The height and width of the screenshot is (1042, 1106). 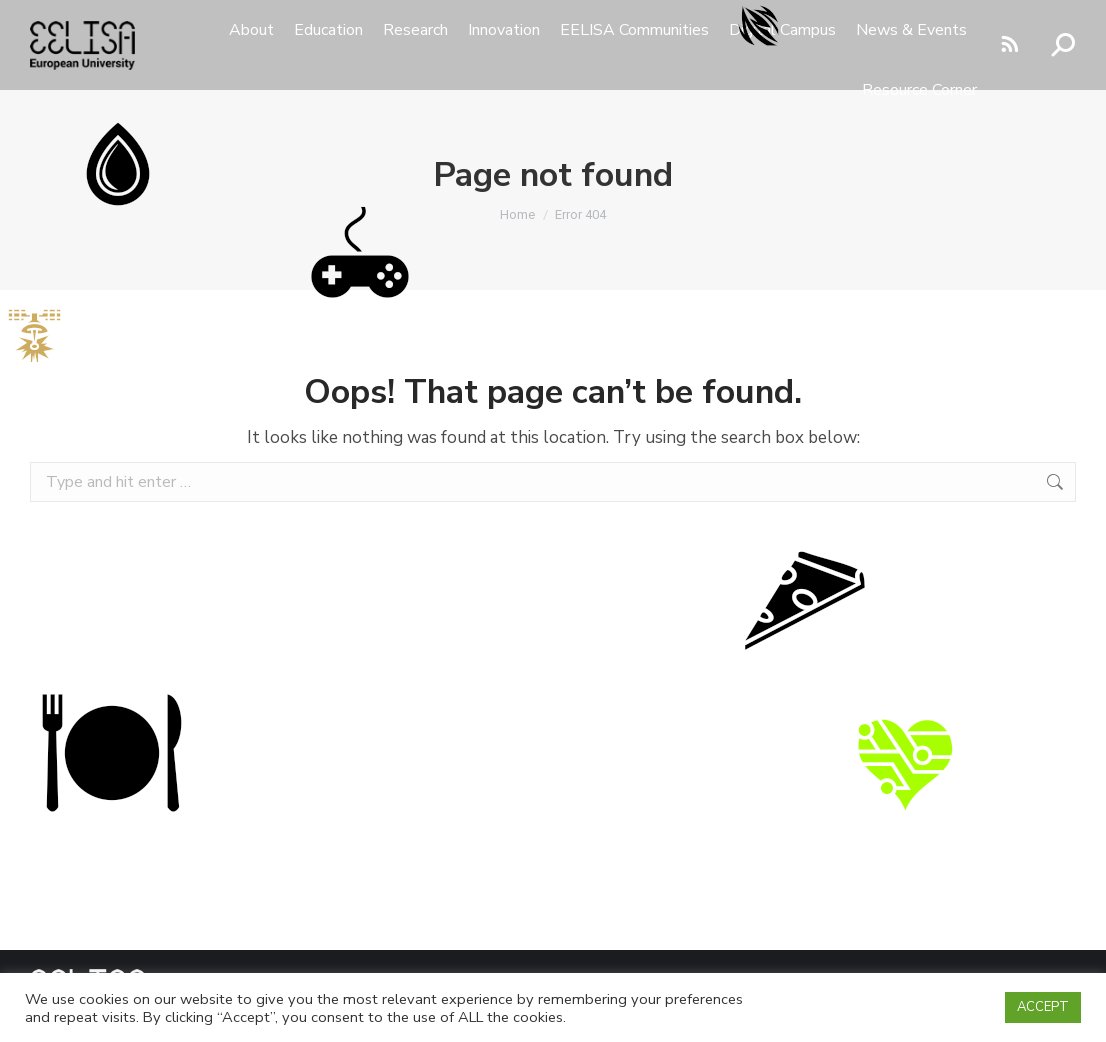 What do you see at coordinates (803, 598) in the screenshot?
I see `order food or access food delivery services` at bounding box center [803, 598].